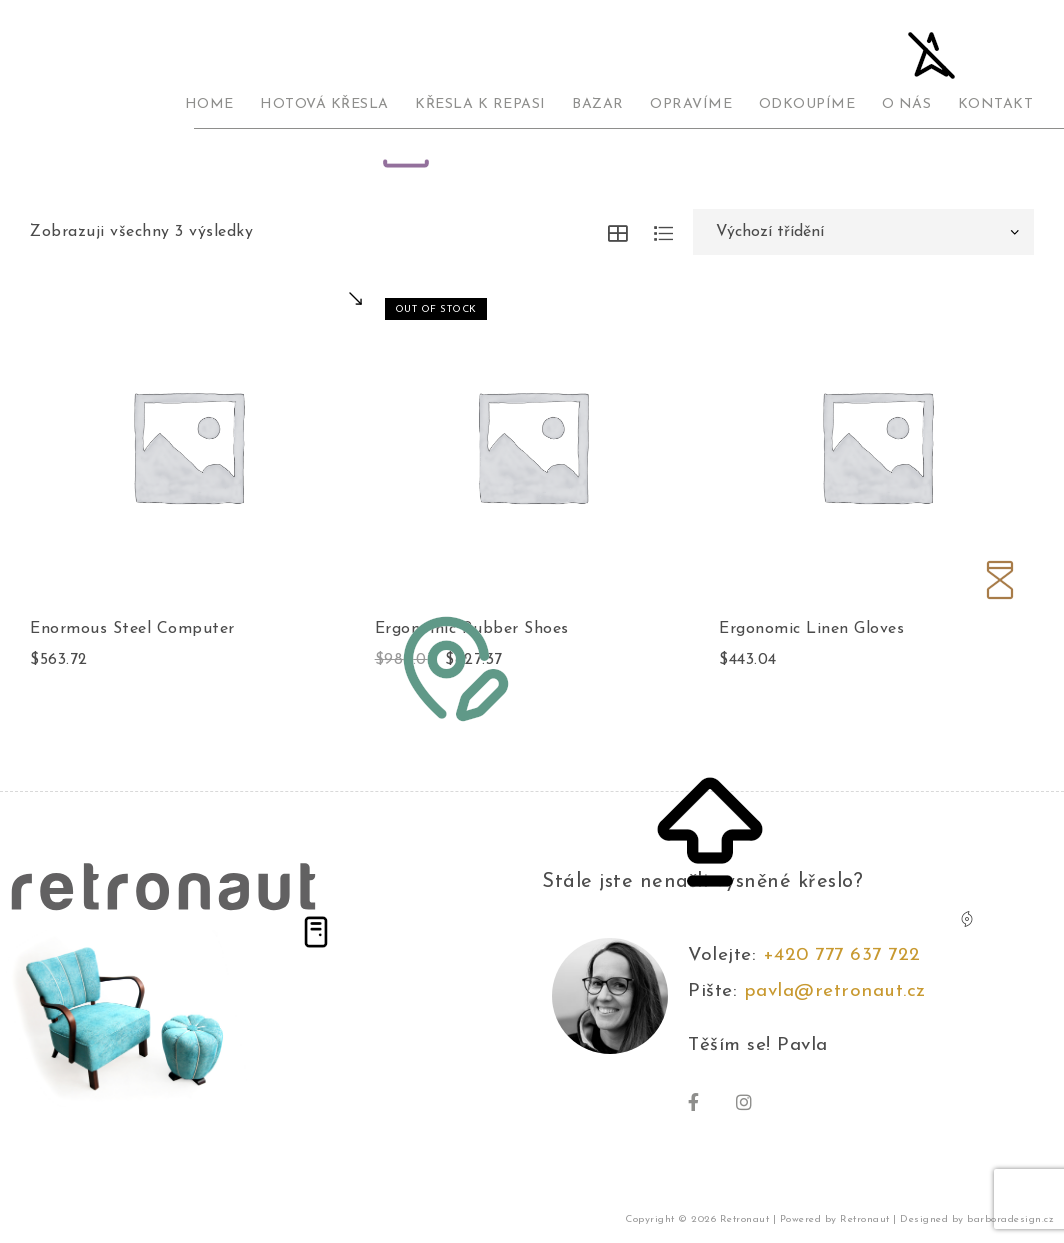 Image resolution: width=1064 pixels, height=1243 pixels. I want to click on disable navigation or GPS tracking, so click(931, 55).